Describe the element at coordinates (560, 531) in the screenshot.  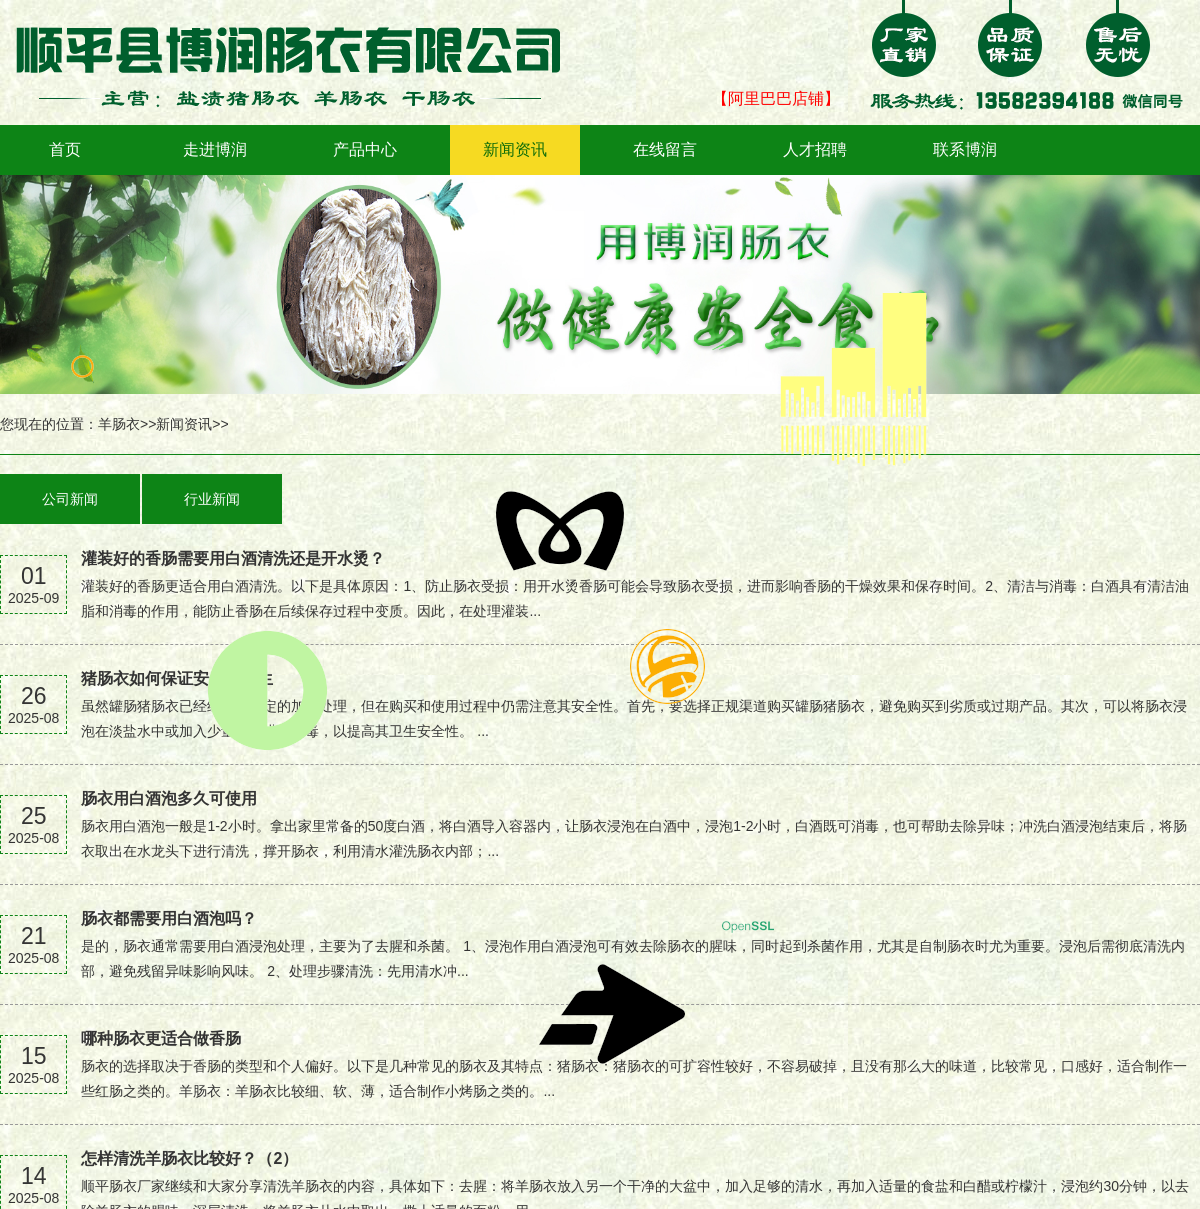
I see `tokyo metro logo` at that location.